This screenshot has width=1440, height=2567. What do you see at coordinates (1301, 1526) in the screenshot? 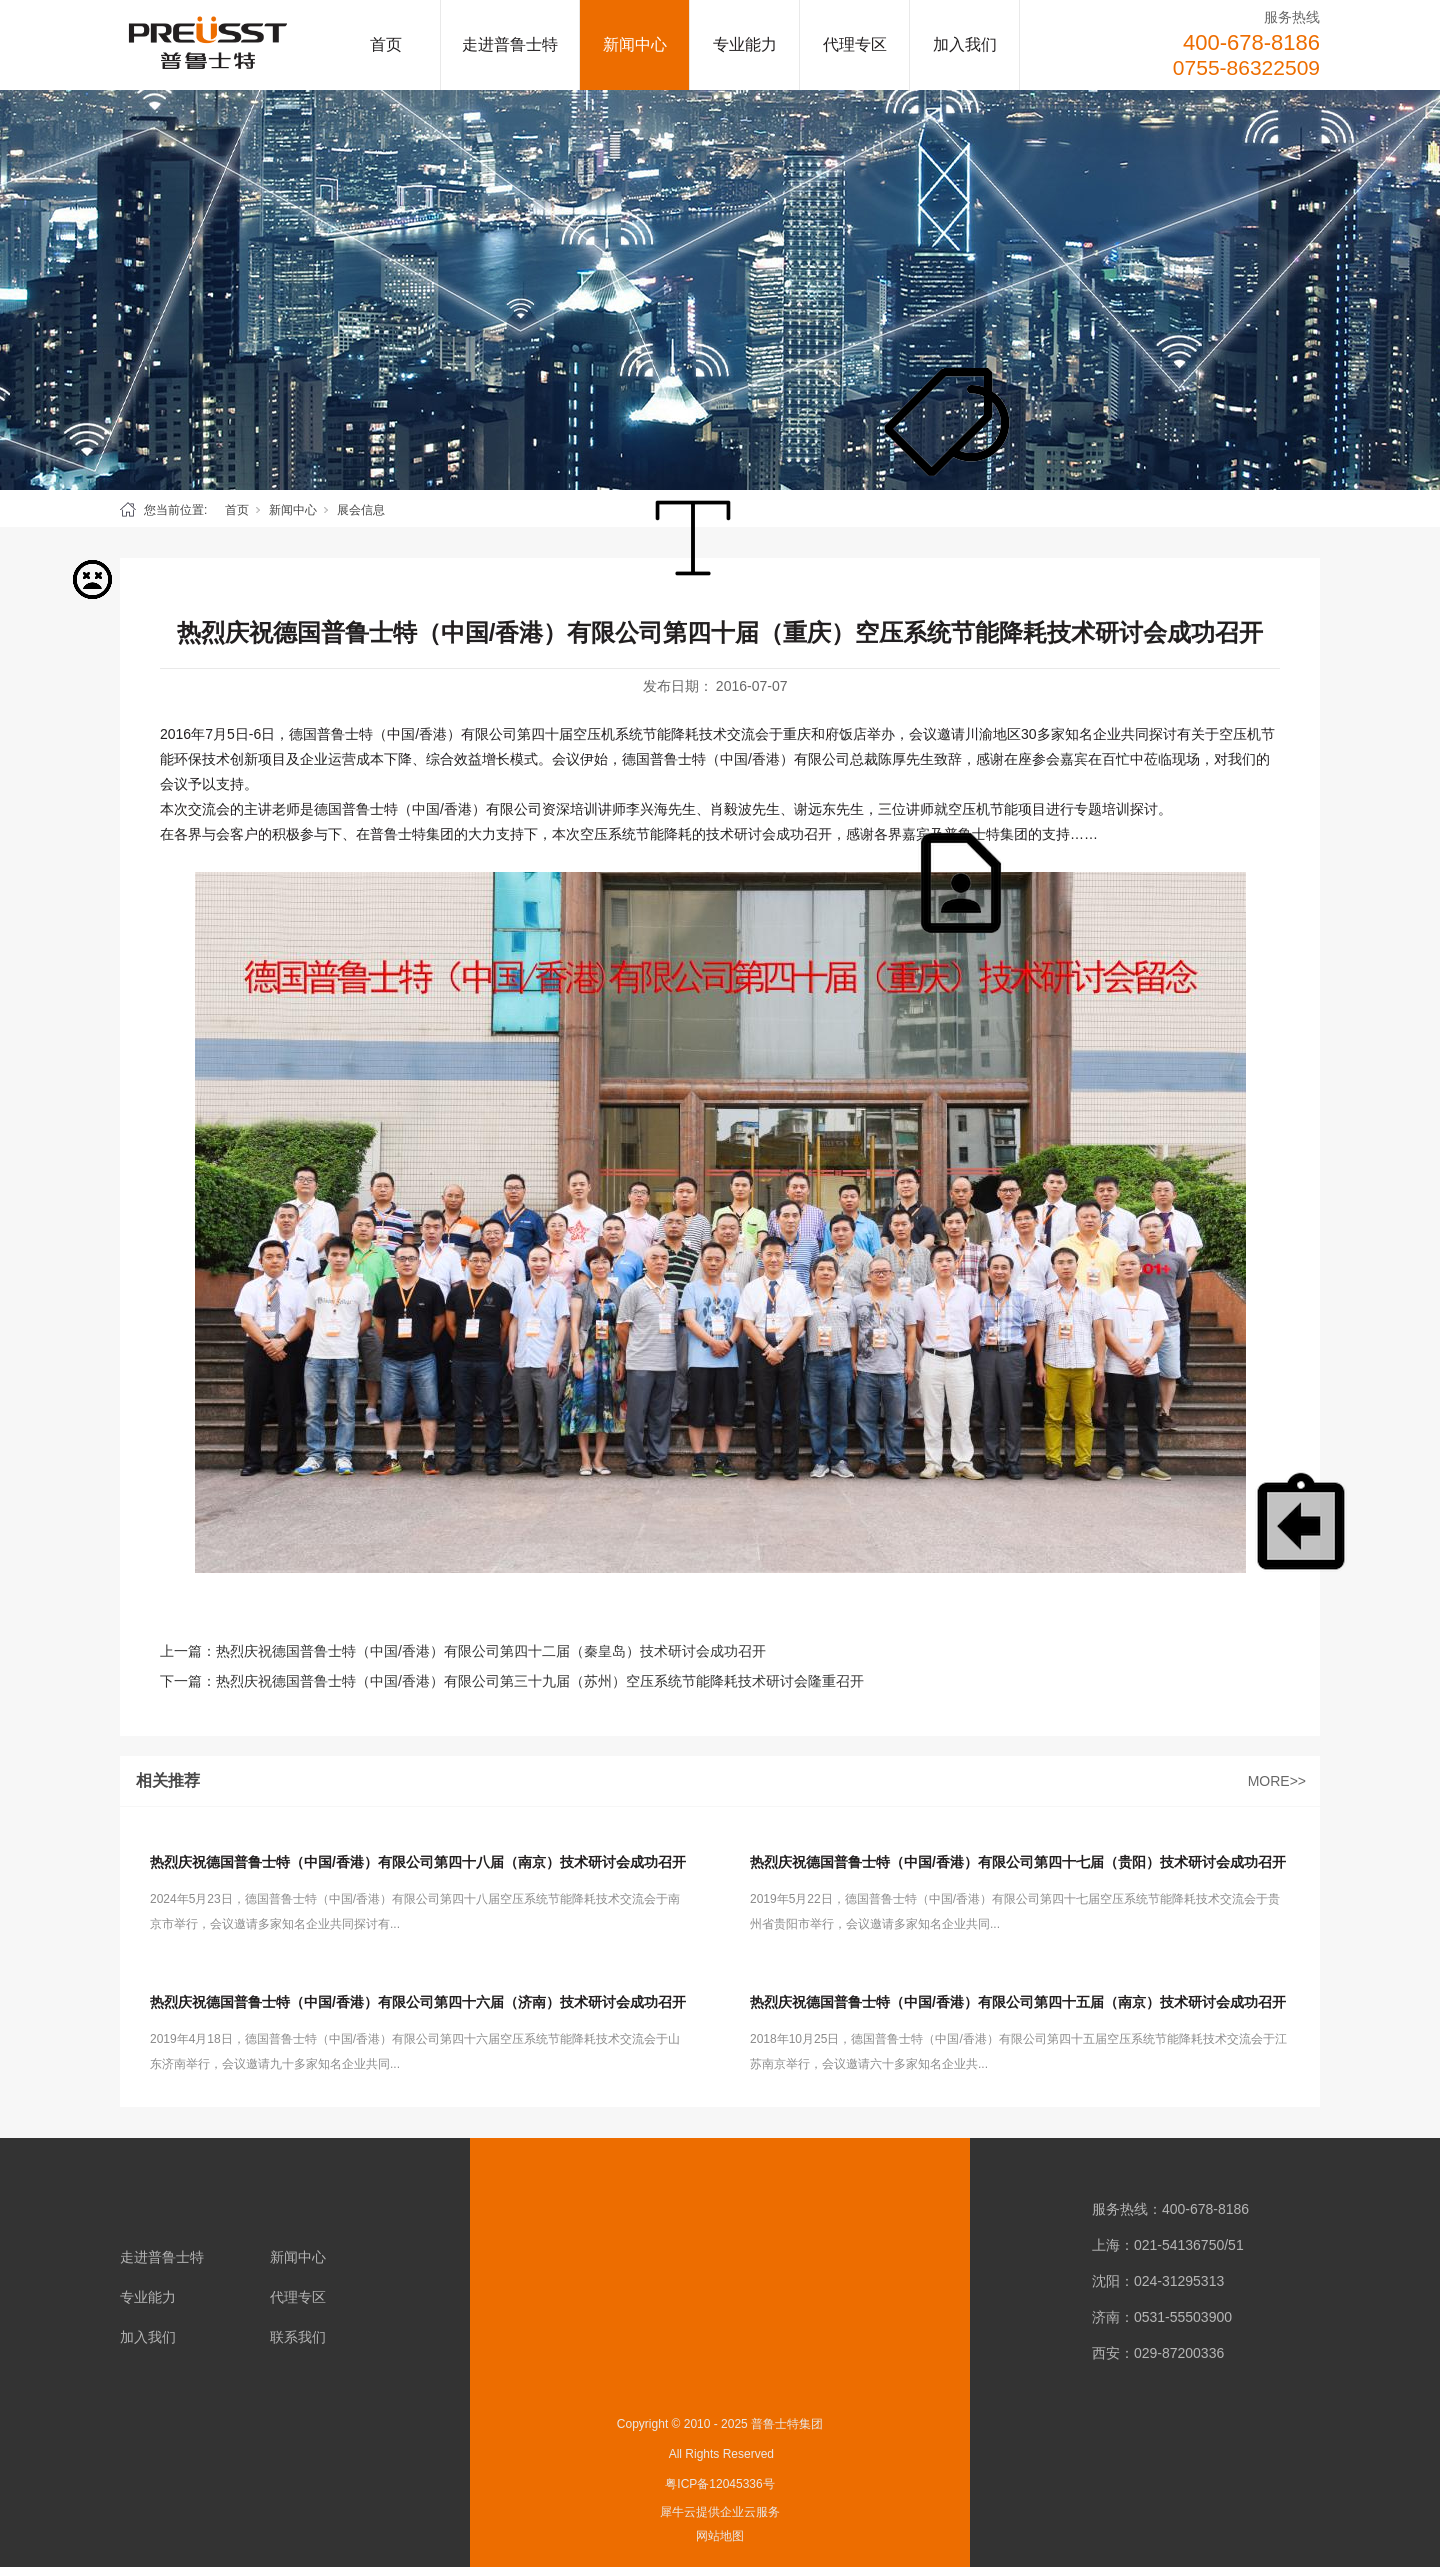
I see `return or send back an assignment` at bounding box center [1301, 1526].